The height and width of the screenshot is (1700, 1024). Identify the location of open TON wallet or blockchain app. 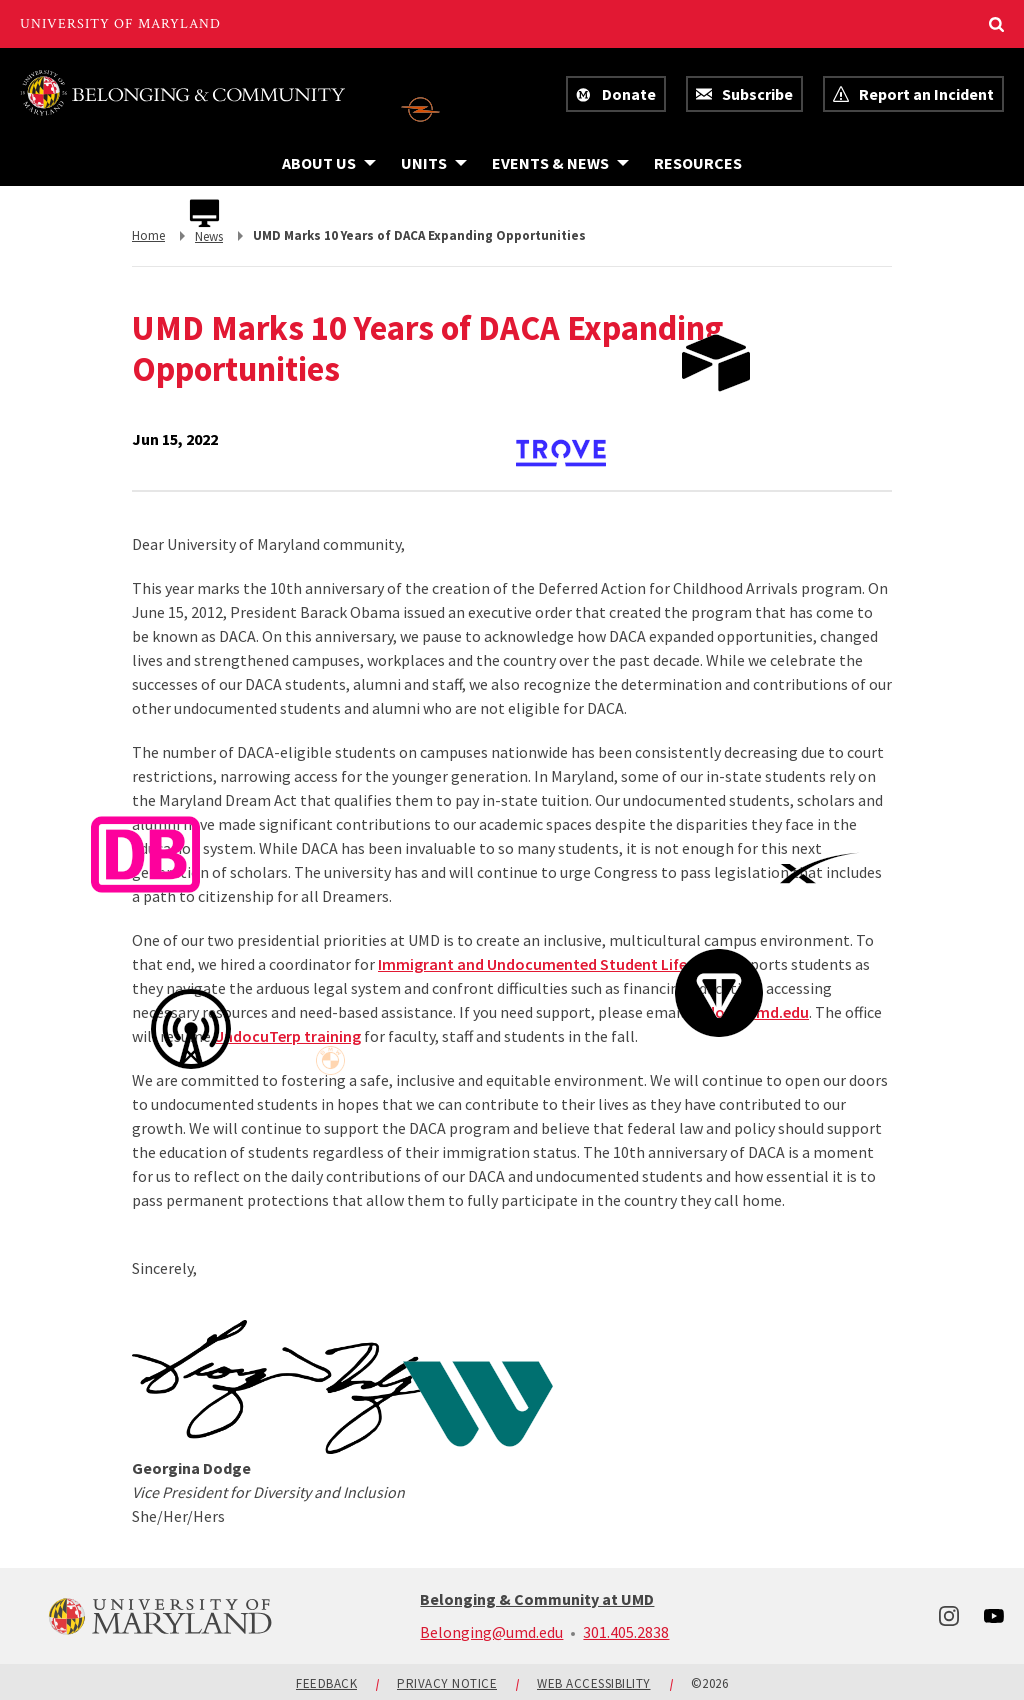
(719, 993).